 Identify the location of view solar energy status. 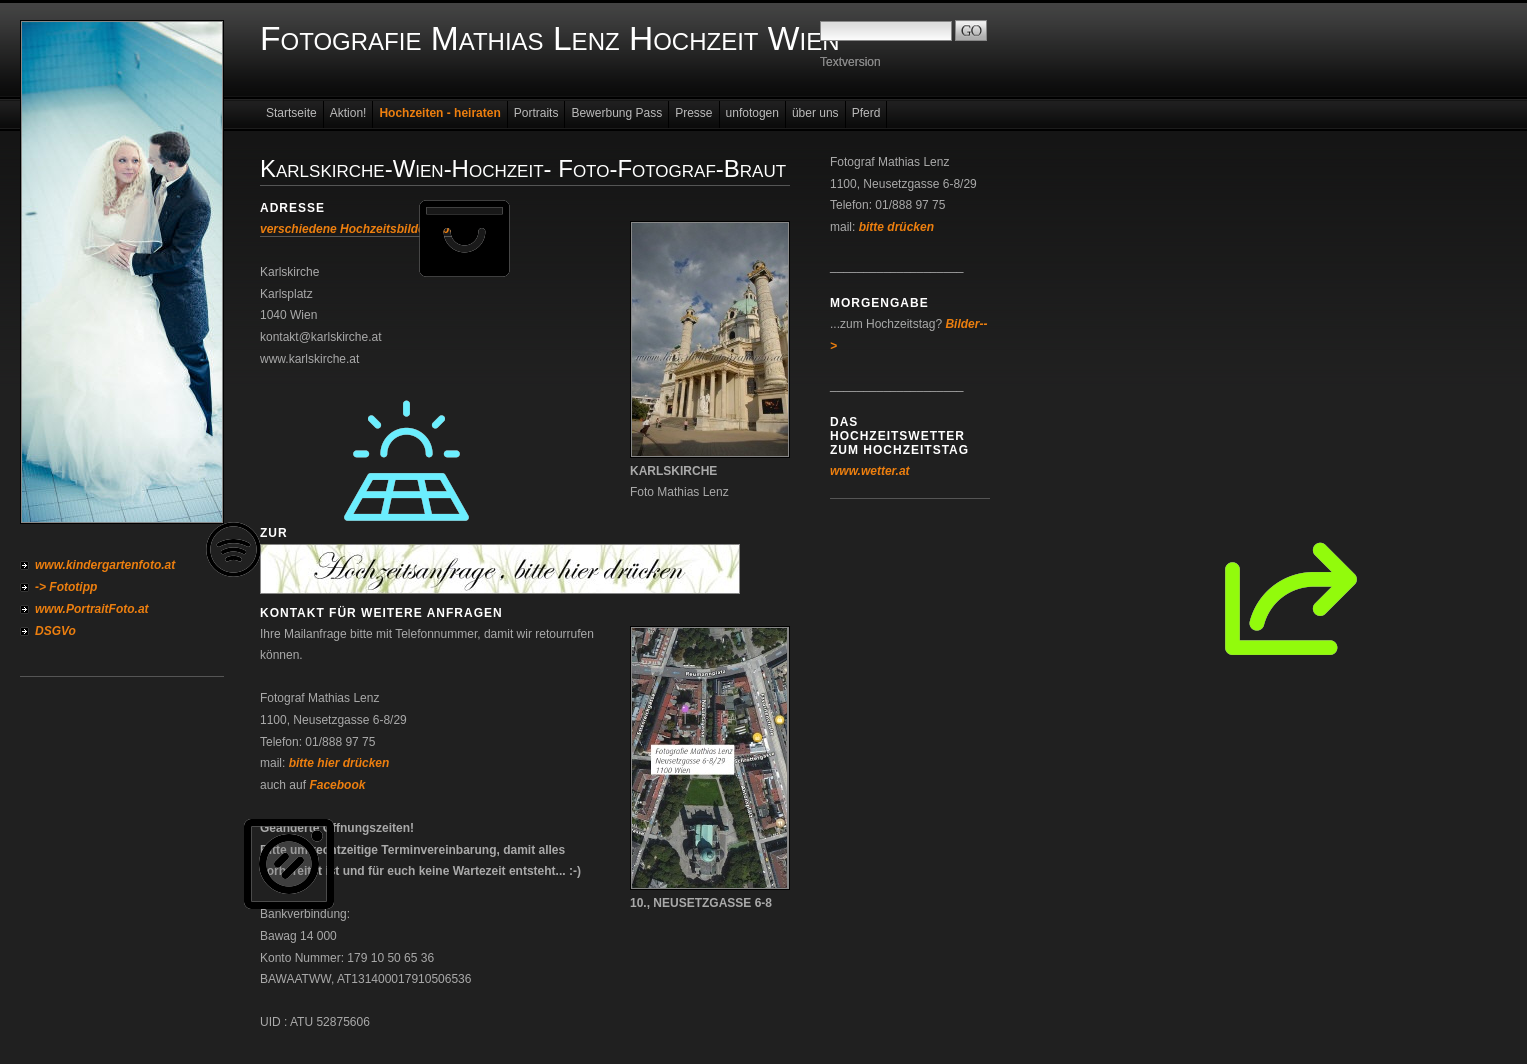
(406, 467).